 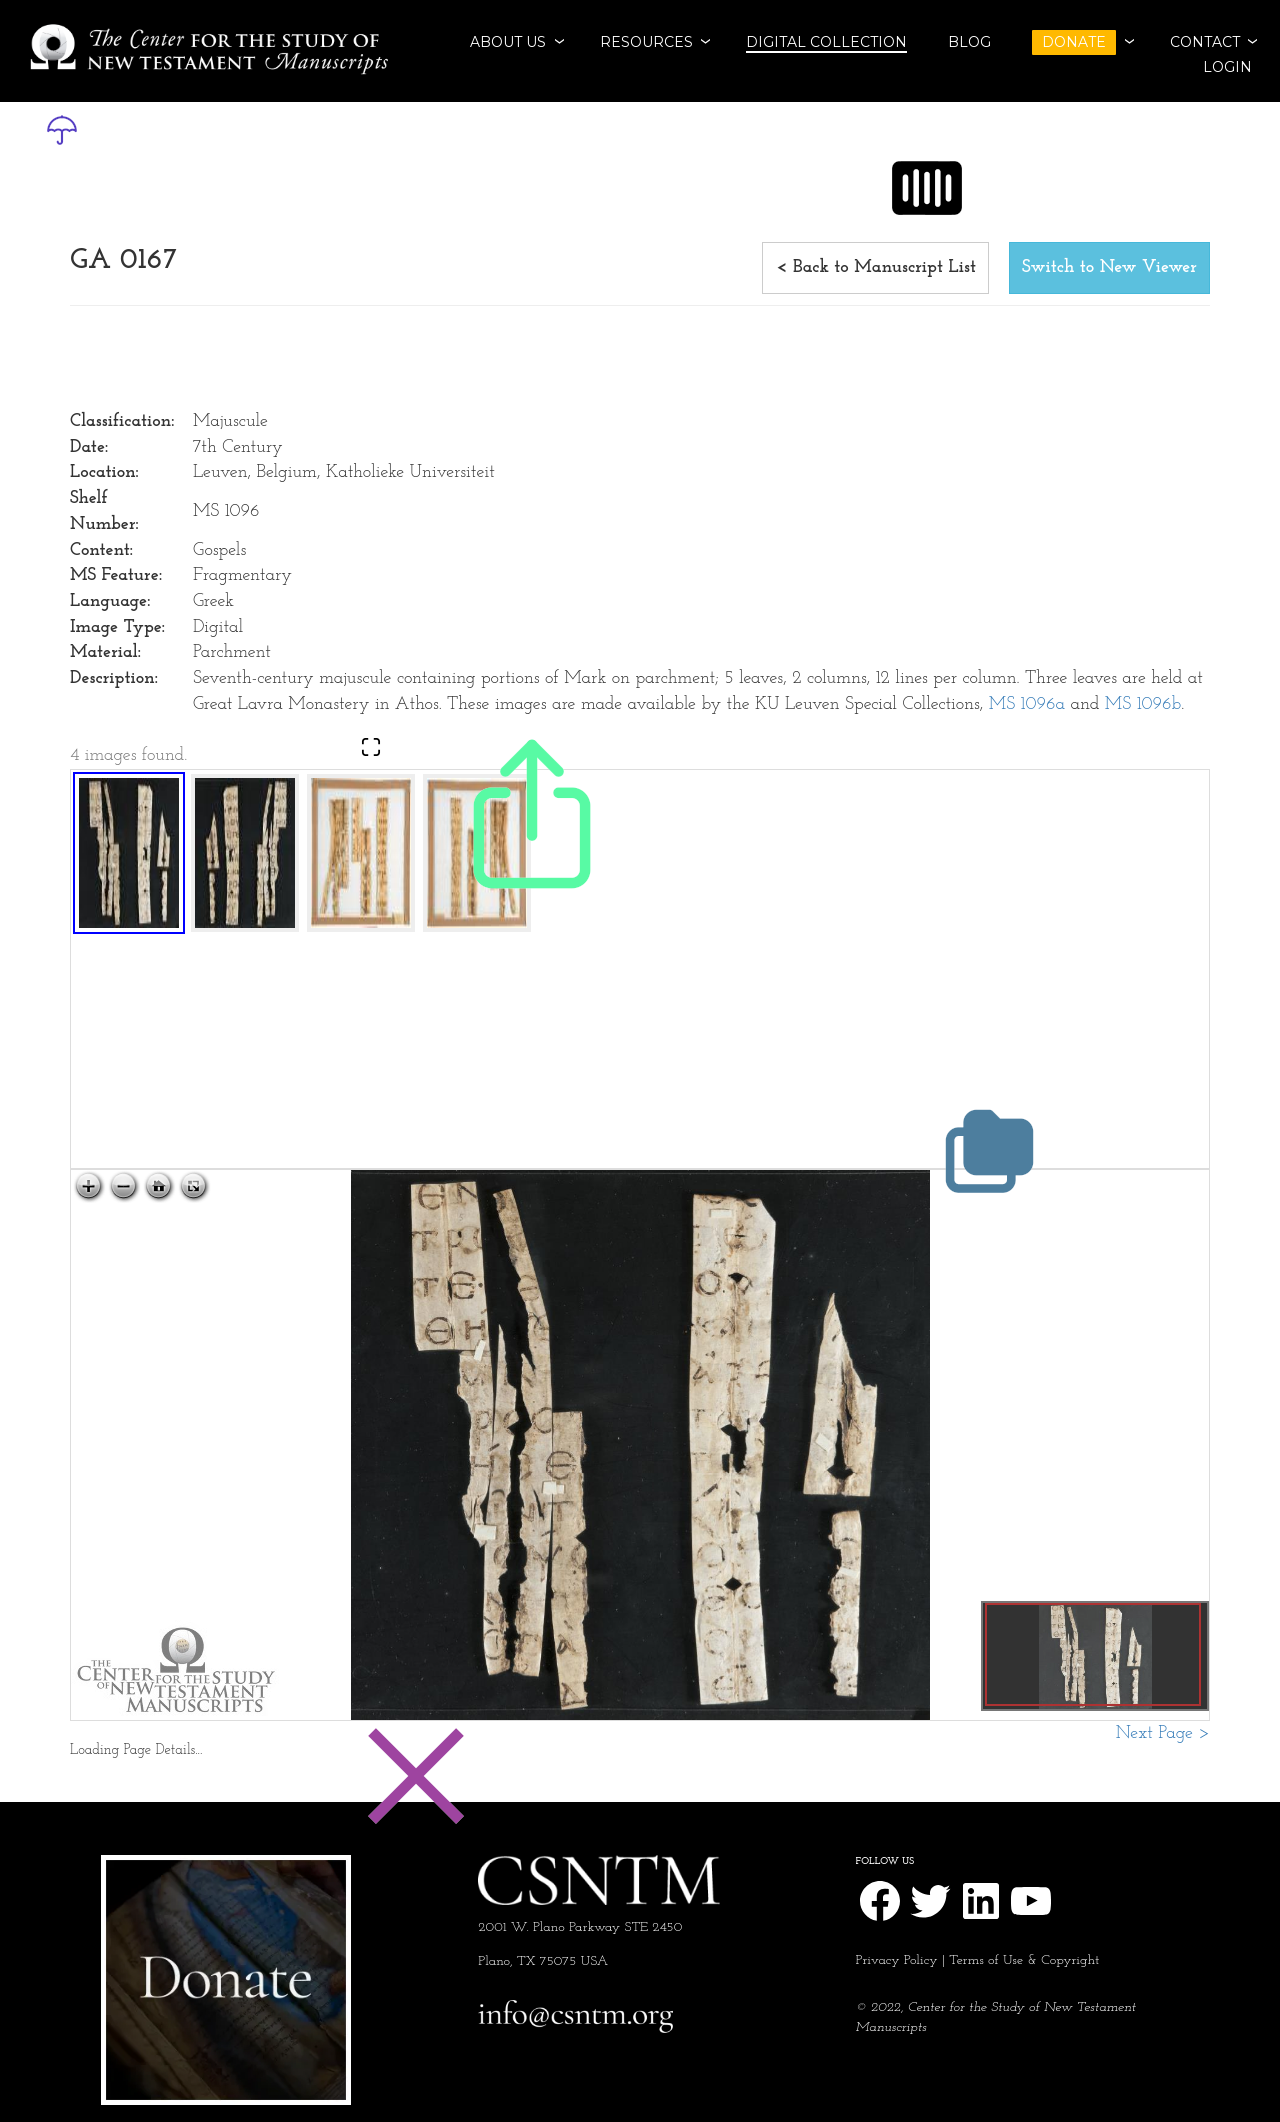 What do you see at coordinates (62, 130) in the screenshot?
I see `view weather protection or rain forecast` at bounding box center [62, 130].